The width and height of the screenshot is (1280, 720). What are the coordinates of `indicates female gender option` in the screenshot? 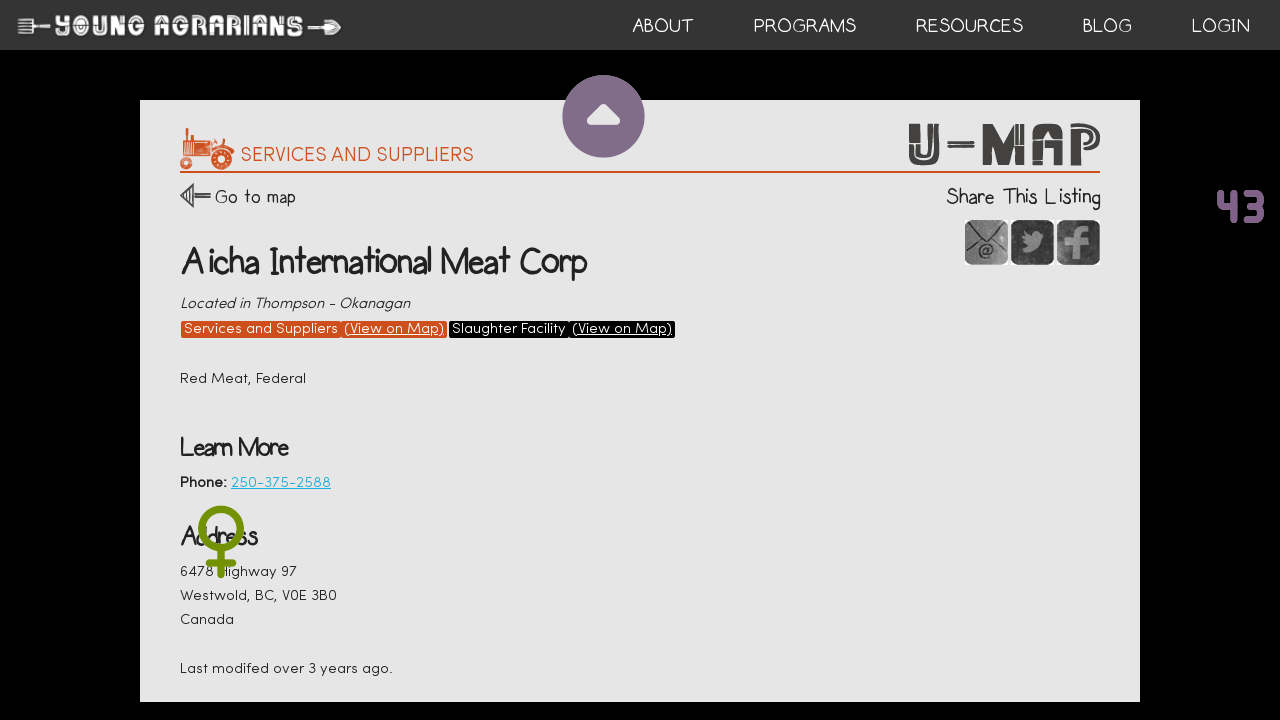 It's located at (221, 540).